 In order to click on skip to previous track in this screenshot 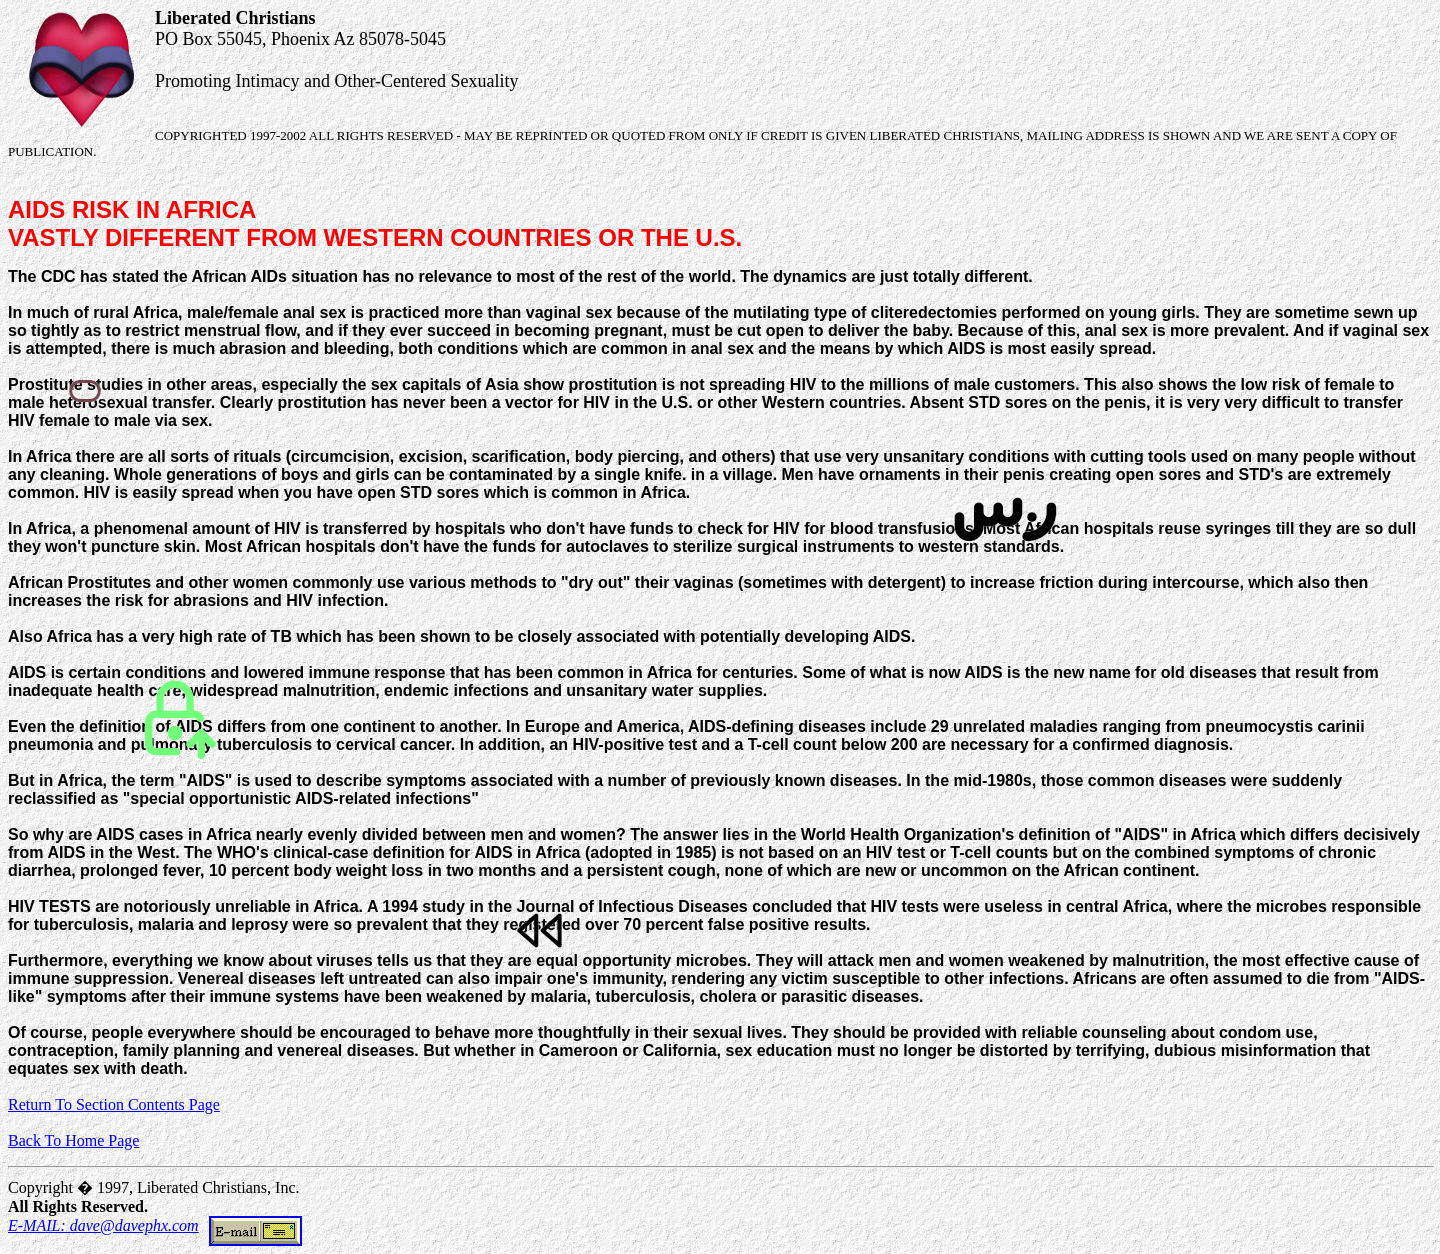, I will do `click(540, 930)`.